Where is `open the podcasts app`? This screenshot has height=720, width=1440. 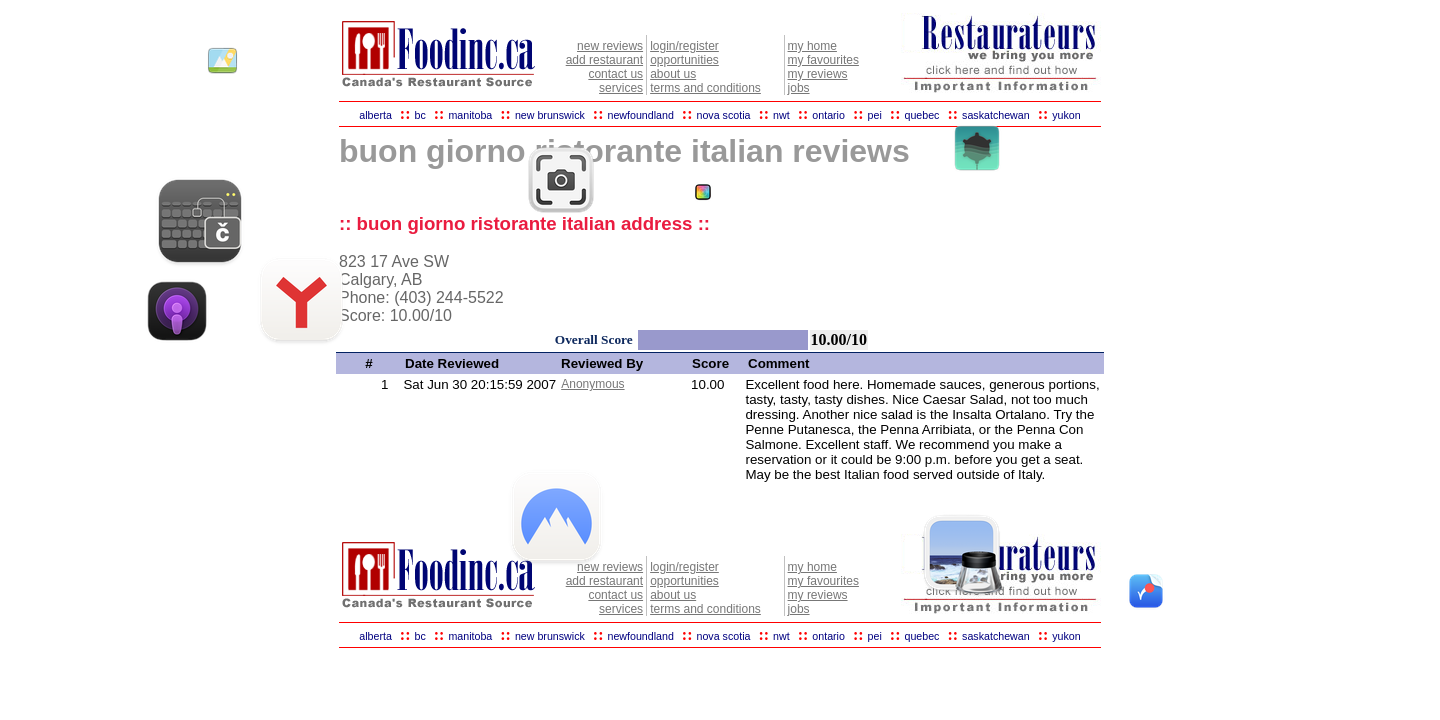 open the podcasts app is located at coordinates (177, 311).